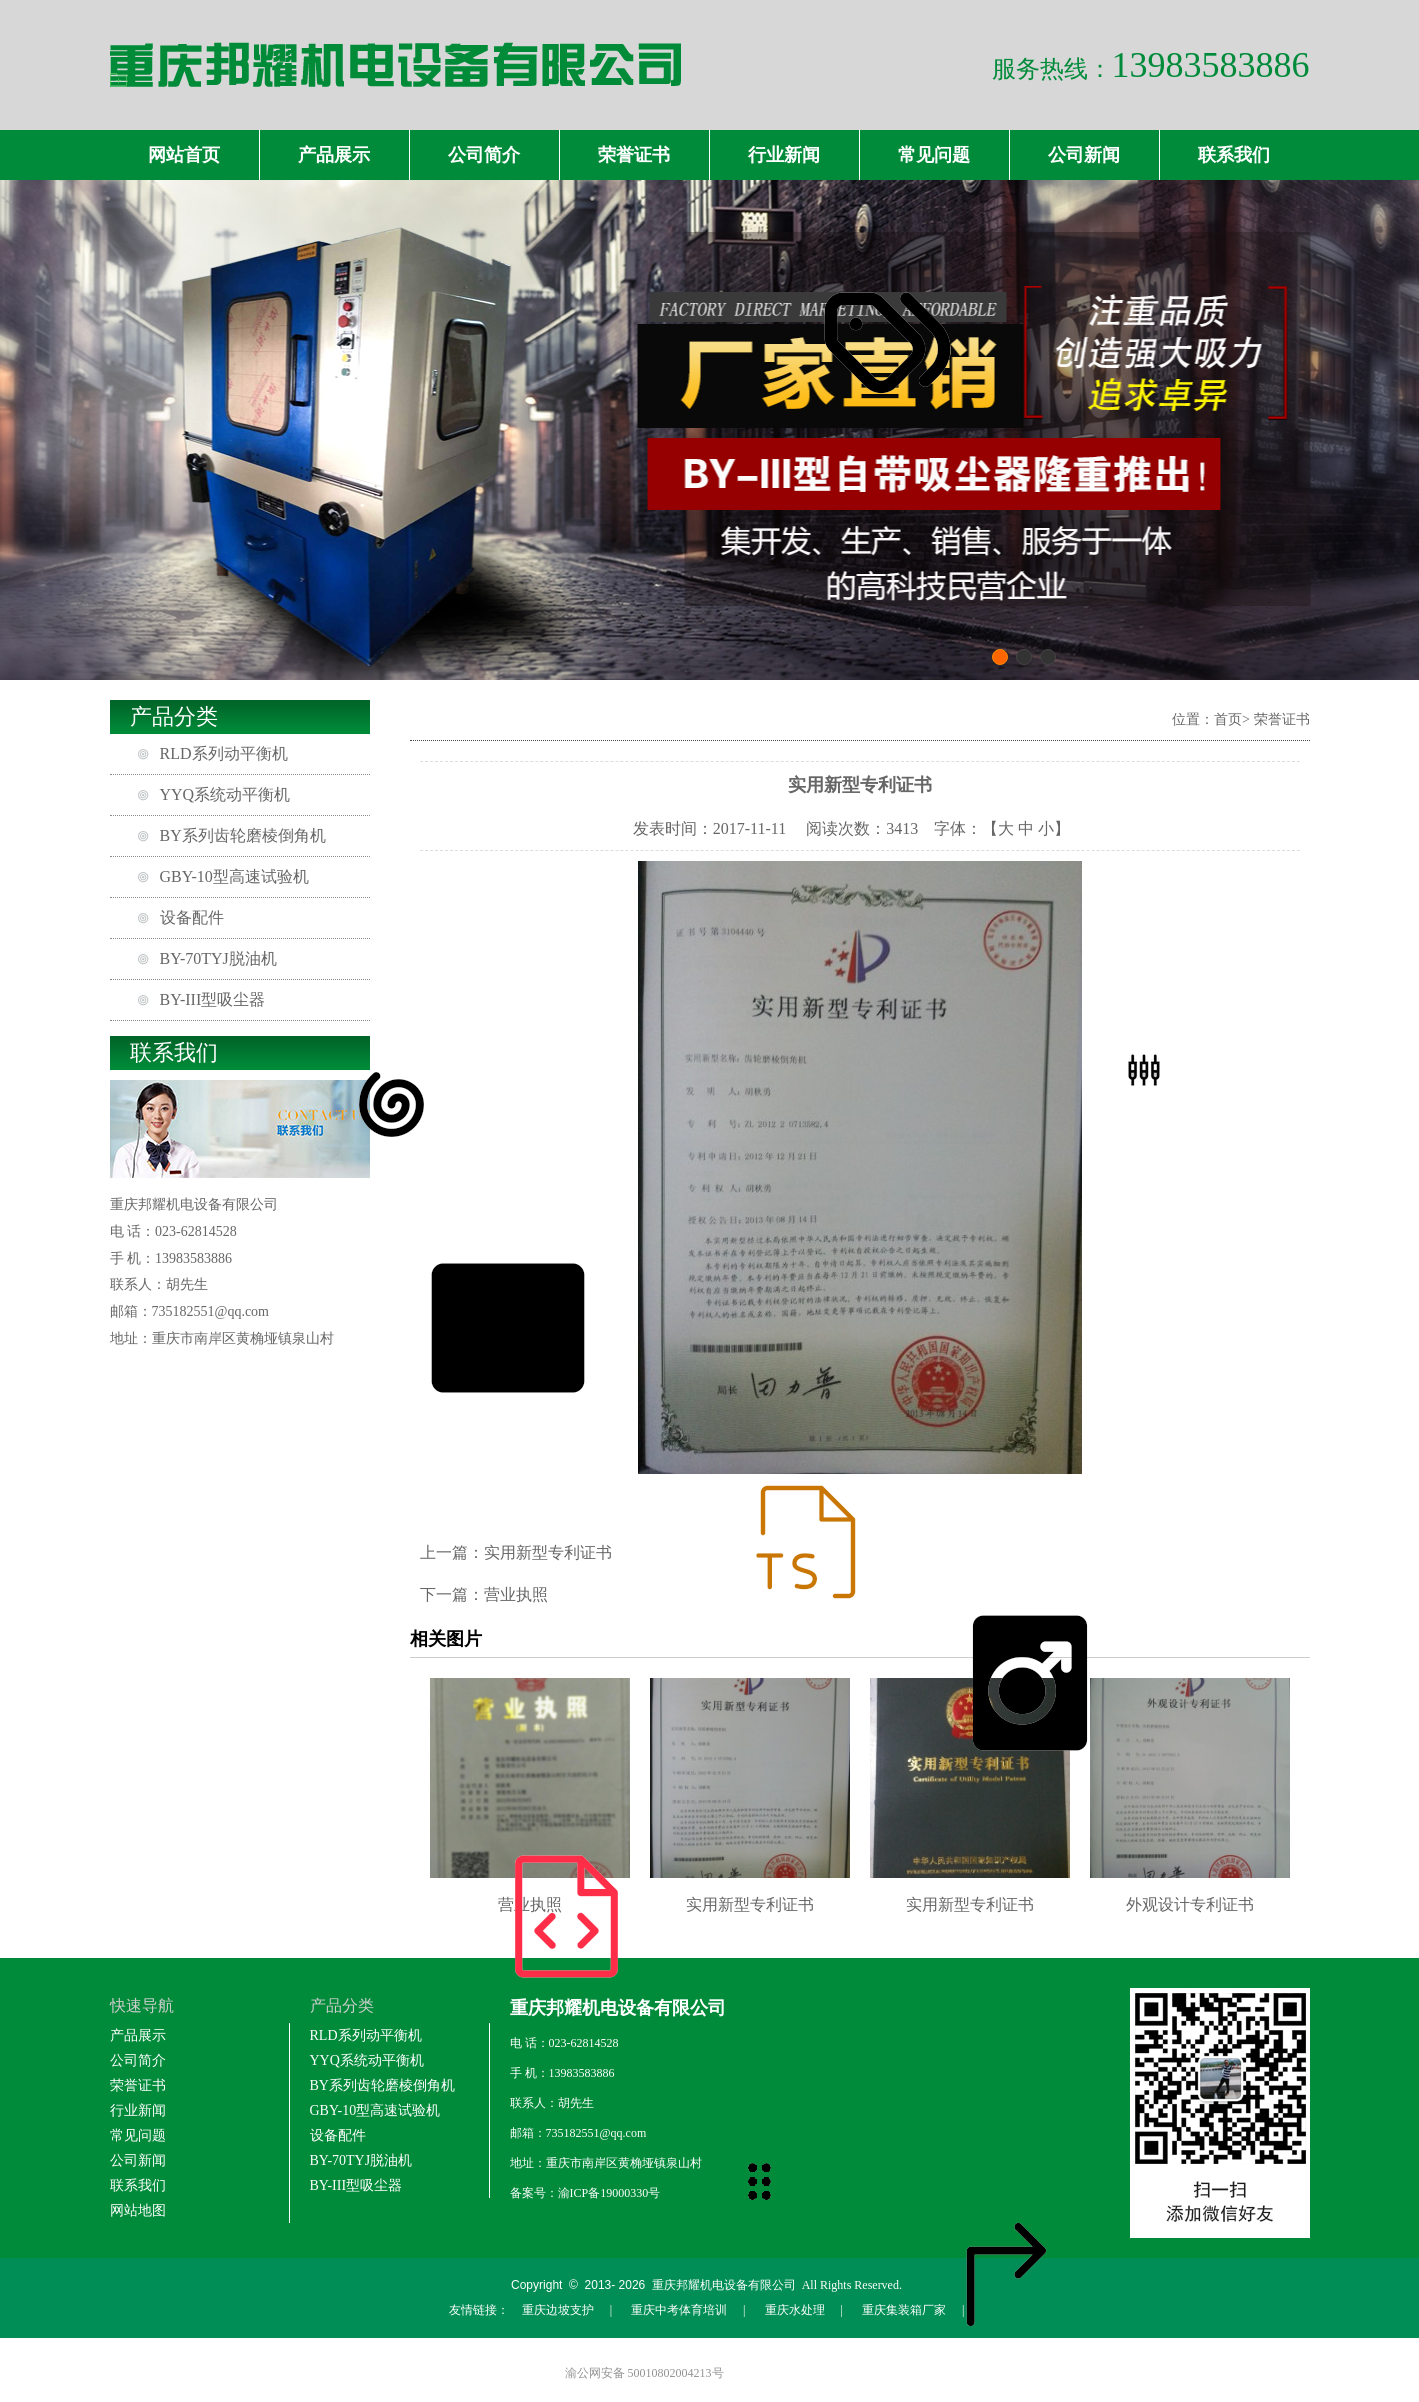 The width and height of the screenshot is (1419, 2402). What do you see at coordinates (808, 1542) in the screenshot?
I see `open a TypeScript file` at bounding box center [808, 1542].